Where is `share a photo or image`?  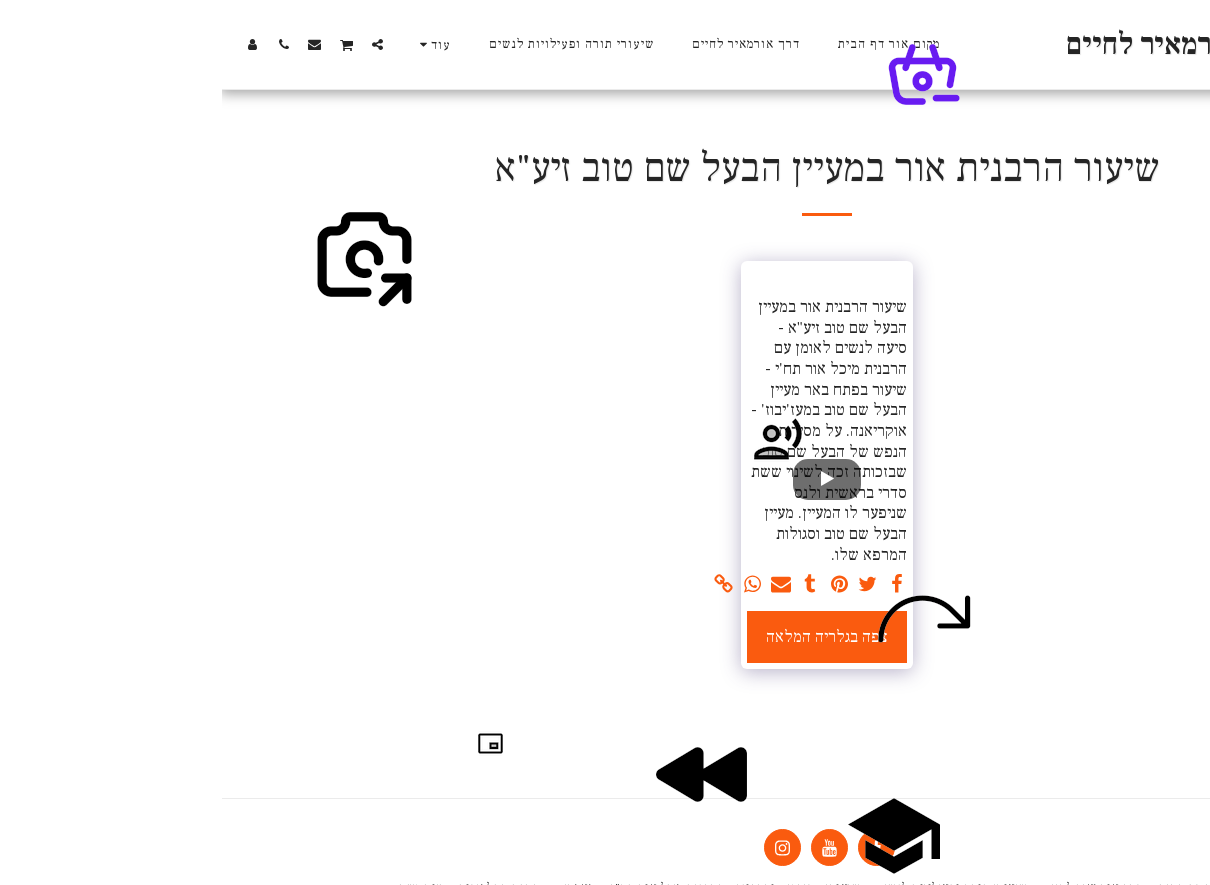 share a photo or image is located at coordinates (364, 254).